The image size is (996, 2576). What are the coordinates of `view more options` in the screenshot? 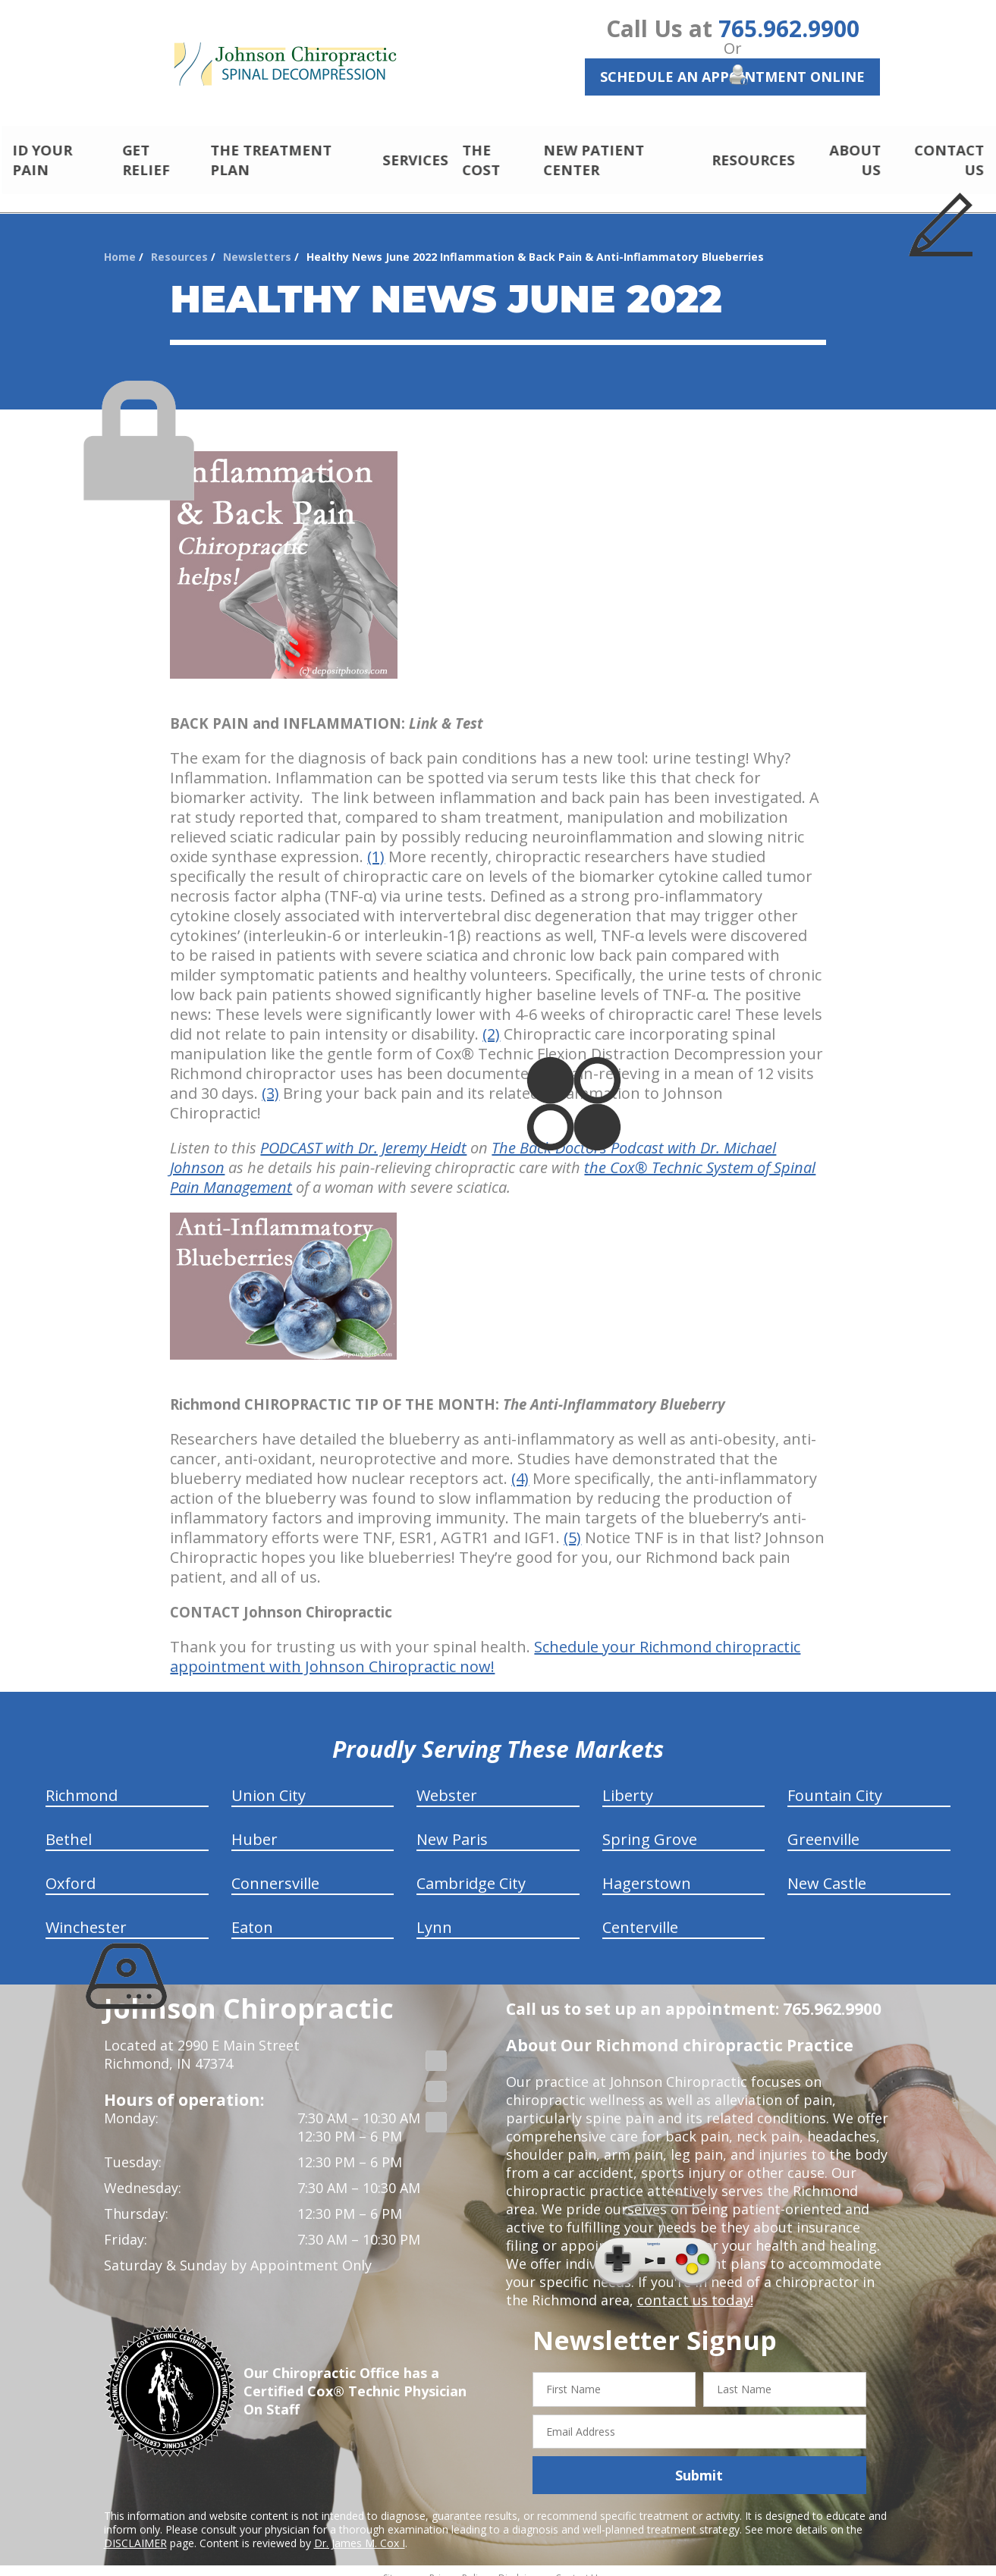 It's located at (436, 2091).